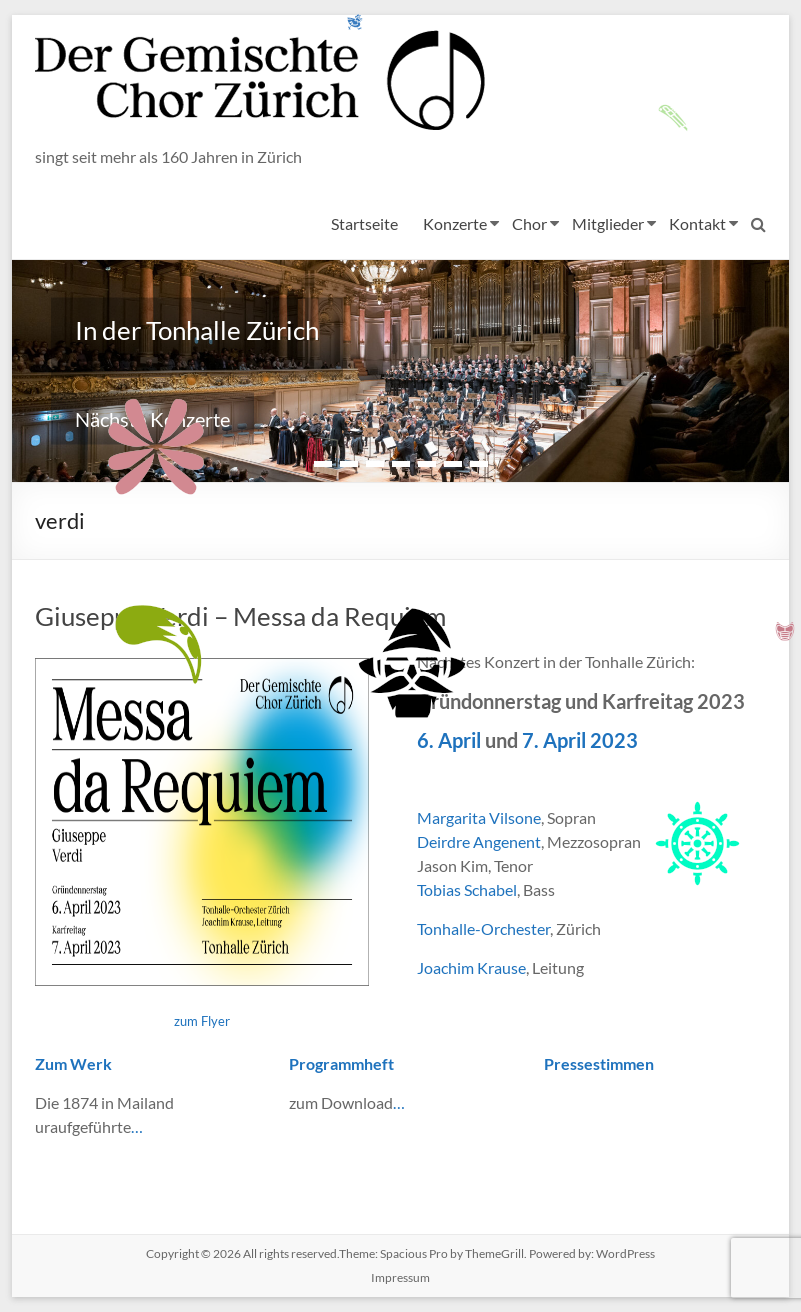 This screenshot has height=1312, width=801. Describe the element at coordinates (697, 843) in the screenshot. I see `navigate to sailing or nautical settings` at that location.